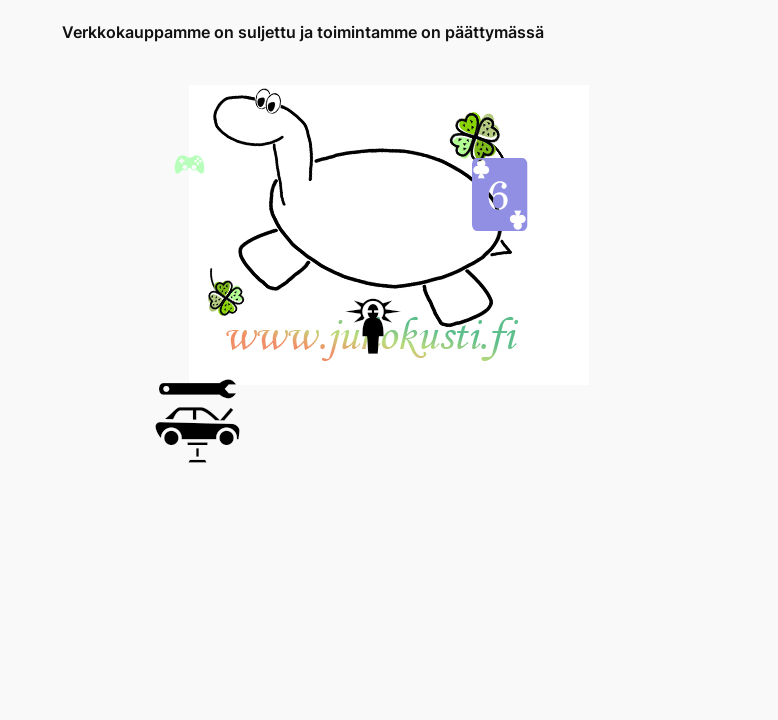 The height and width of the screenshot is (720, 778). I want to click on six of clubs playing card, so click(499, 194).